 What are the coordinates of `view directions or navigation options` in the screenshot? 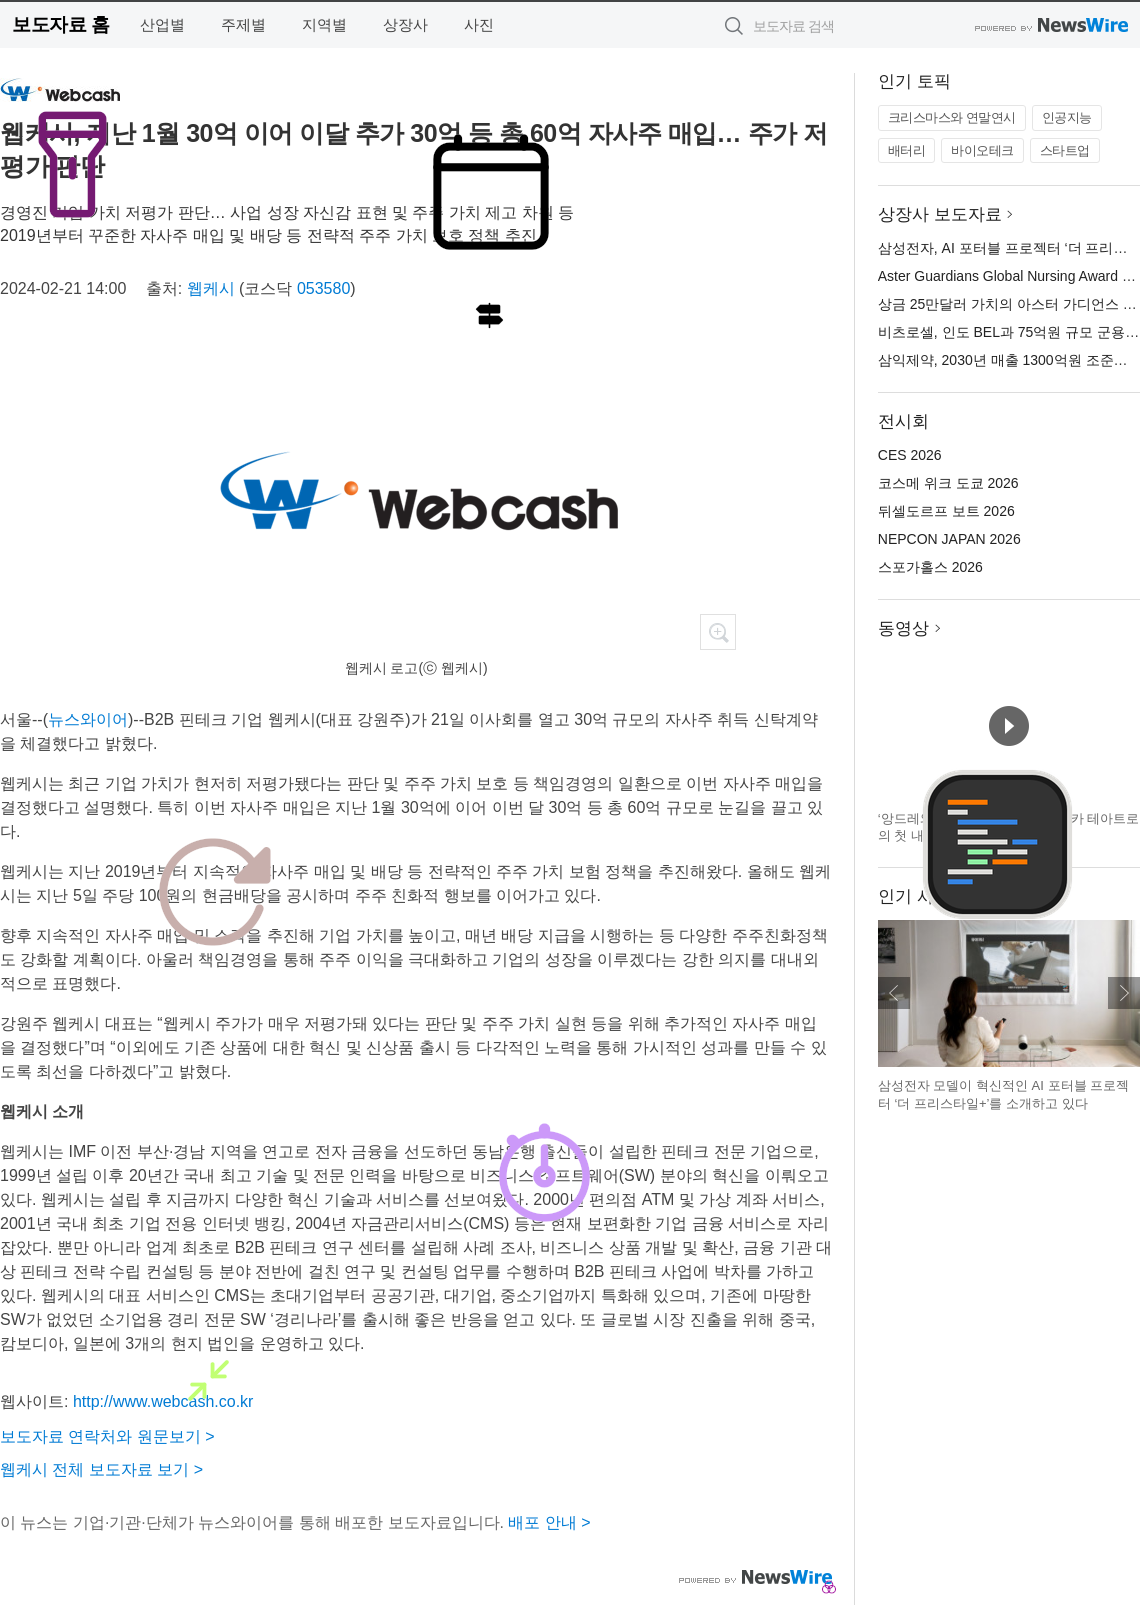 It's located at (489, 315).